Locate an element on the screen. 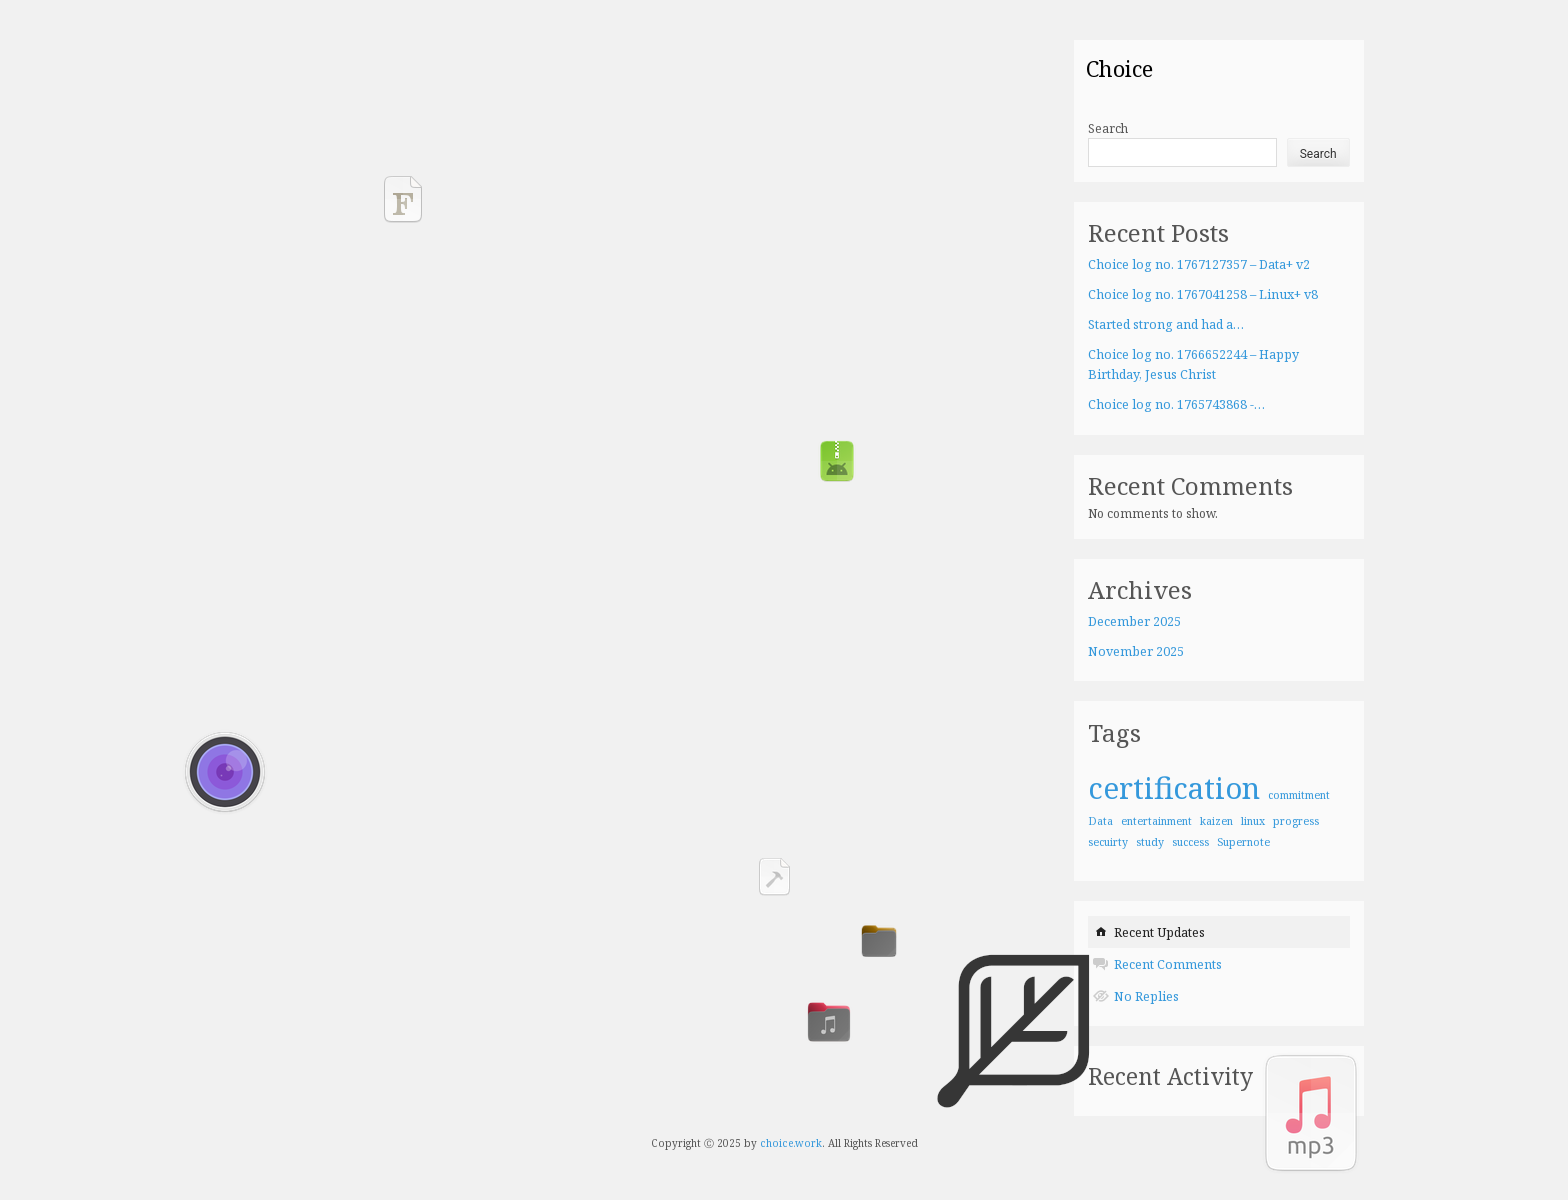  open the camera app is located at coordinates (225, 772).